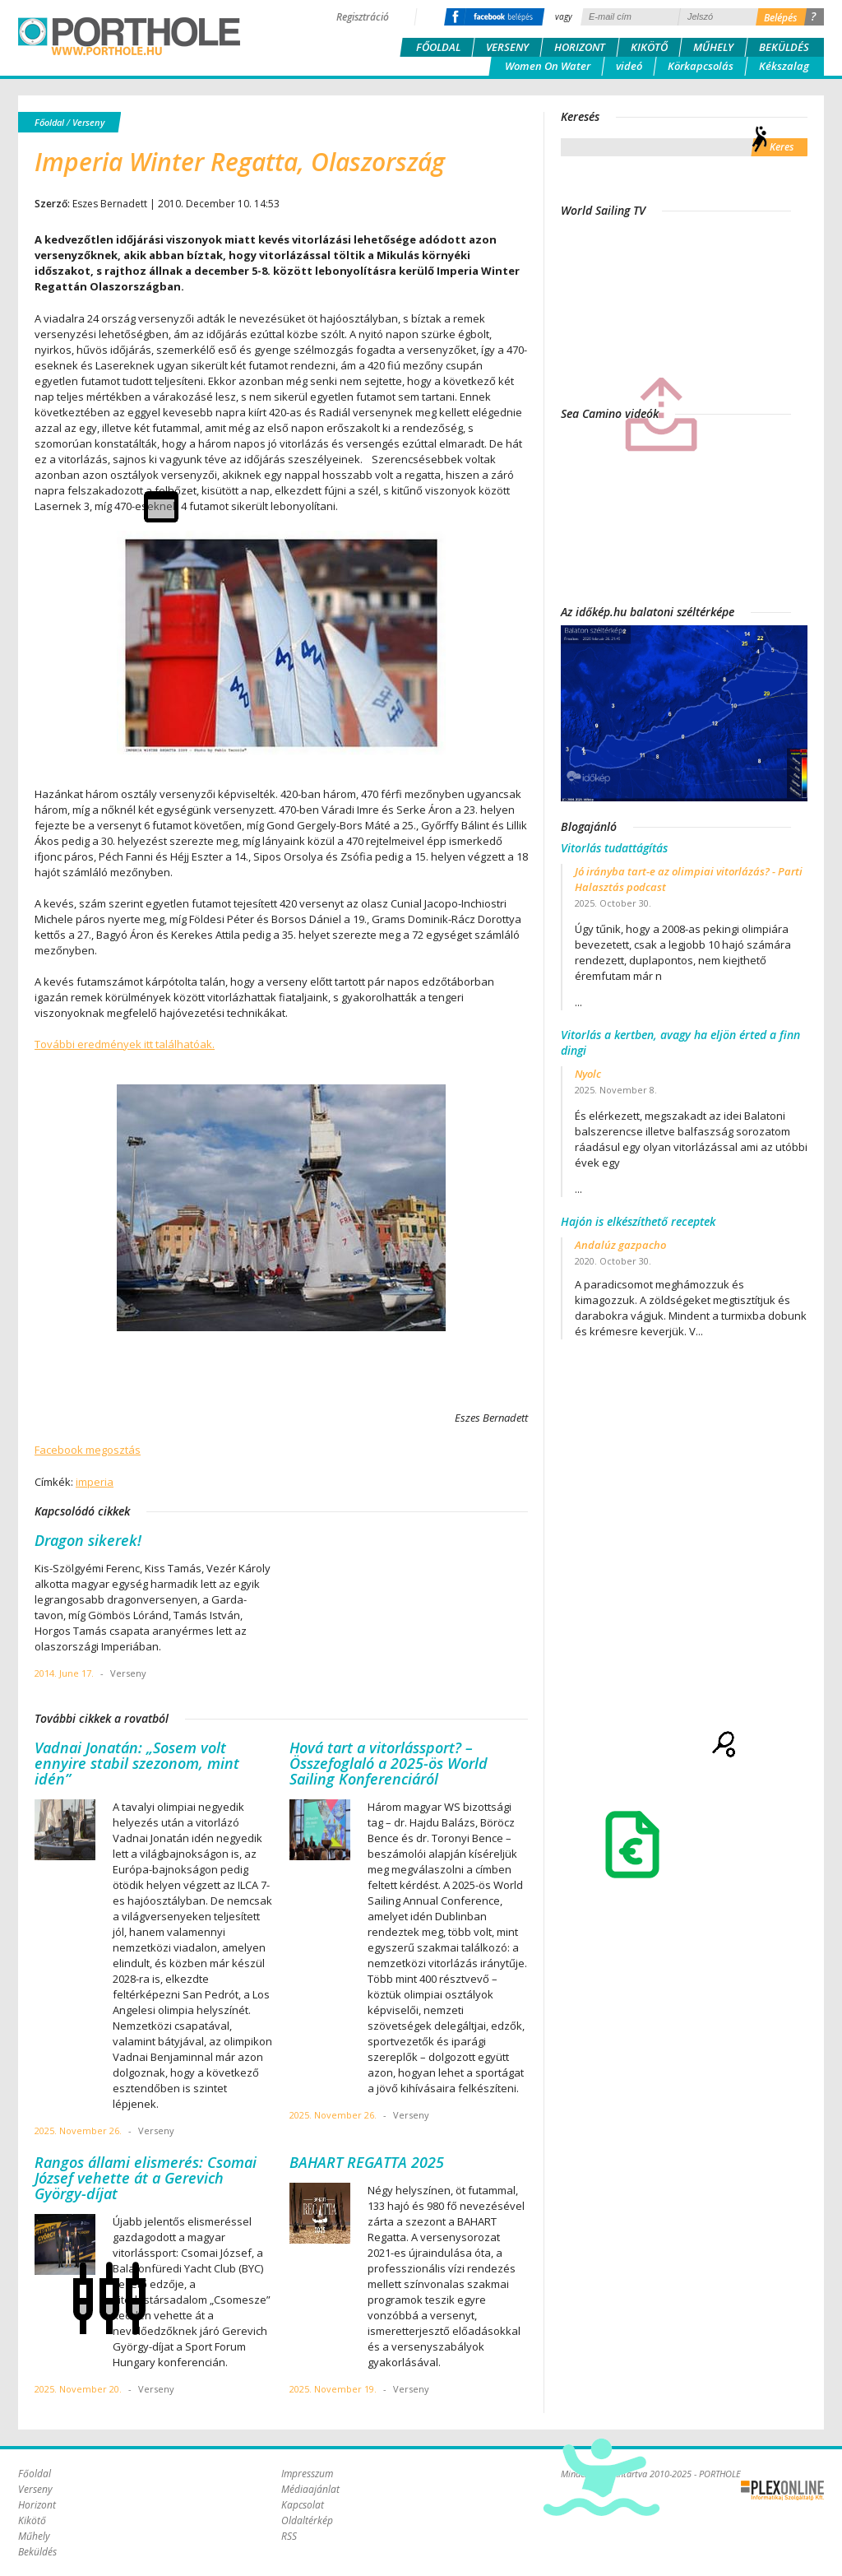 The width and height of the screenshot is (842, 2576). I want to click on open a web browser or web view, so click(161, 507).